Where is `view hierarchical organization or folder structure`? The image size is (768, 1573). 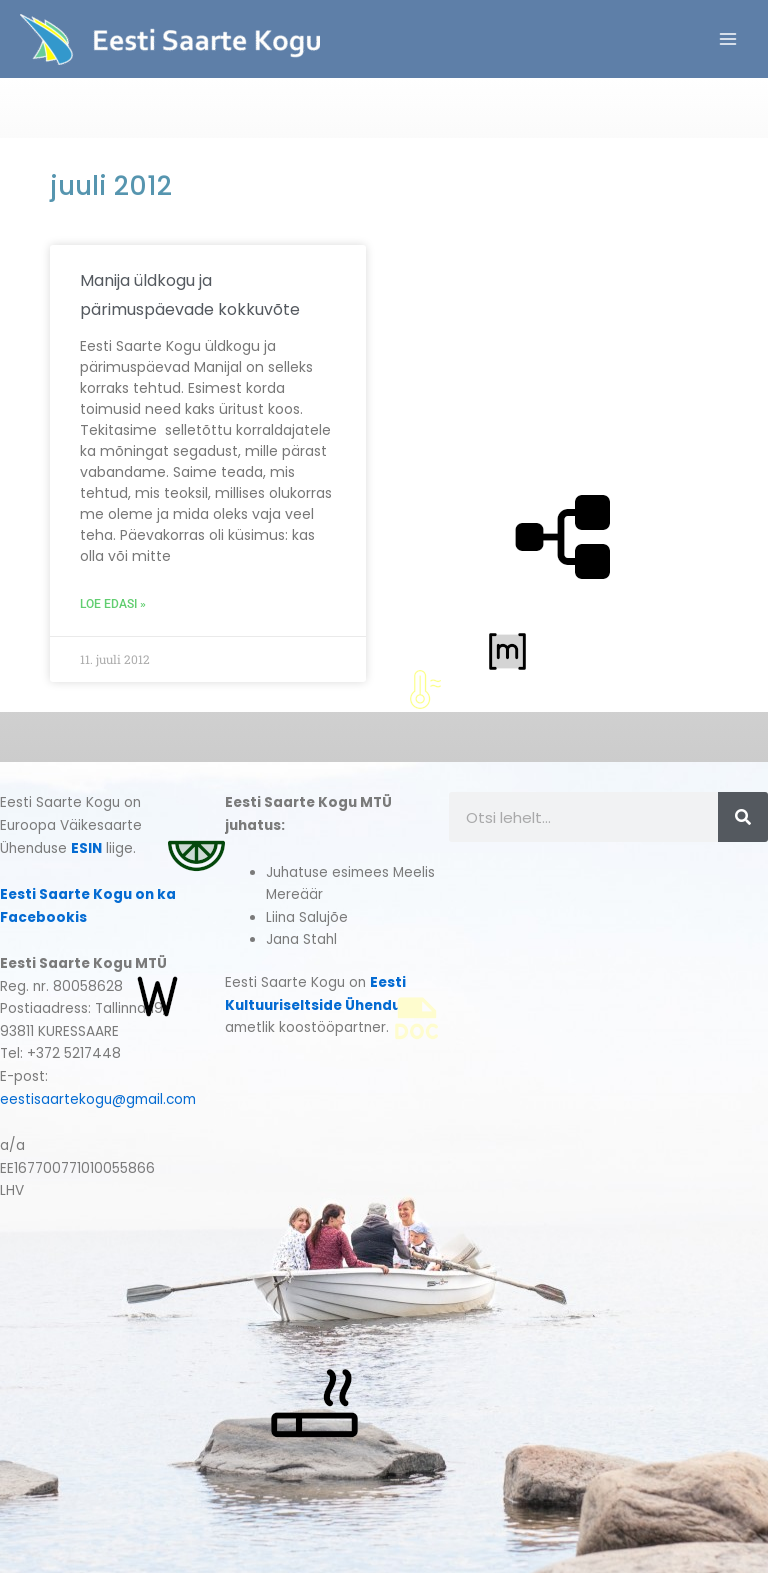 view hierarchical organization or folder structure is located at coordinates (568, 537).